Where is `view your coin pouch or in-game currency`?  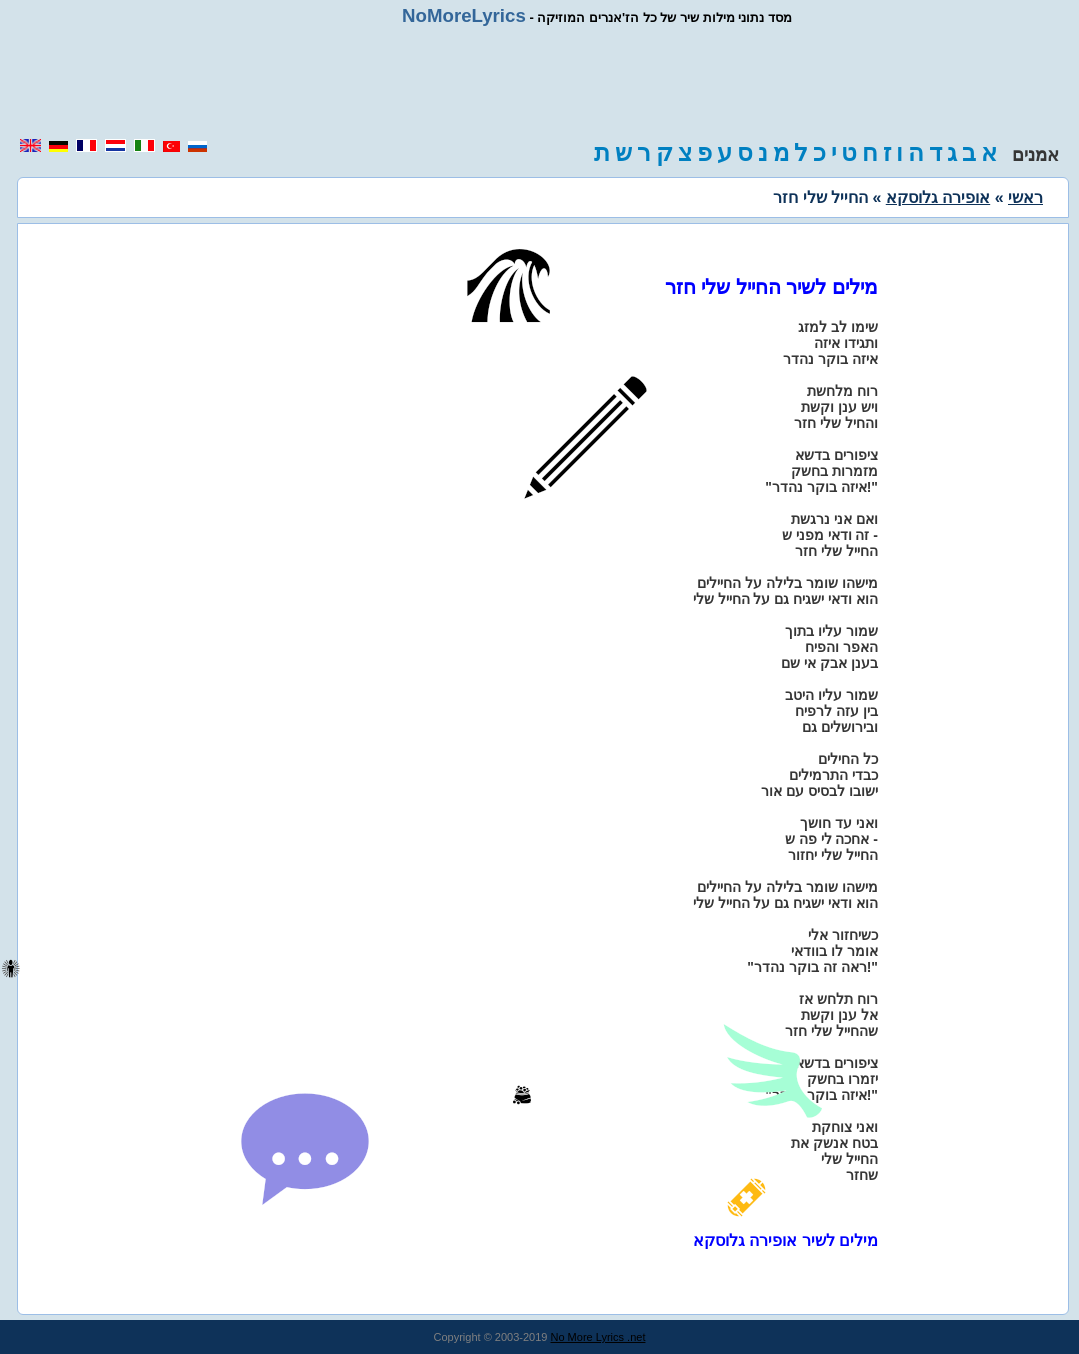 view your coin pouch or in-game currency is located at coordinates (522, 1095).